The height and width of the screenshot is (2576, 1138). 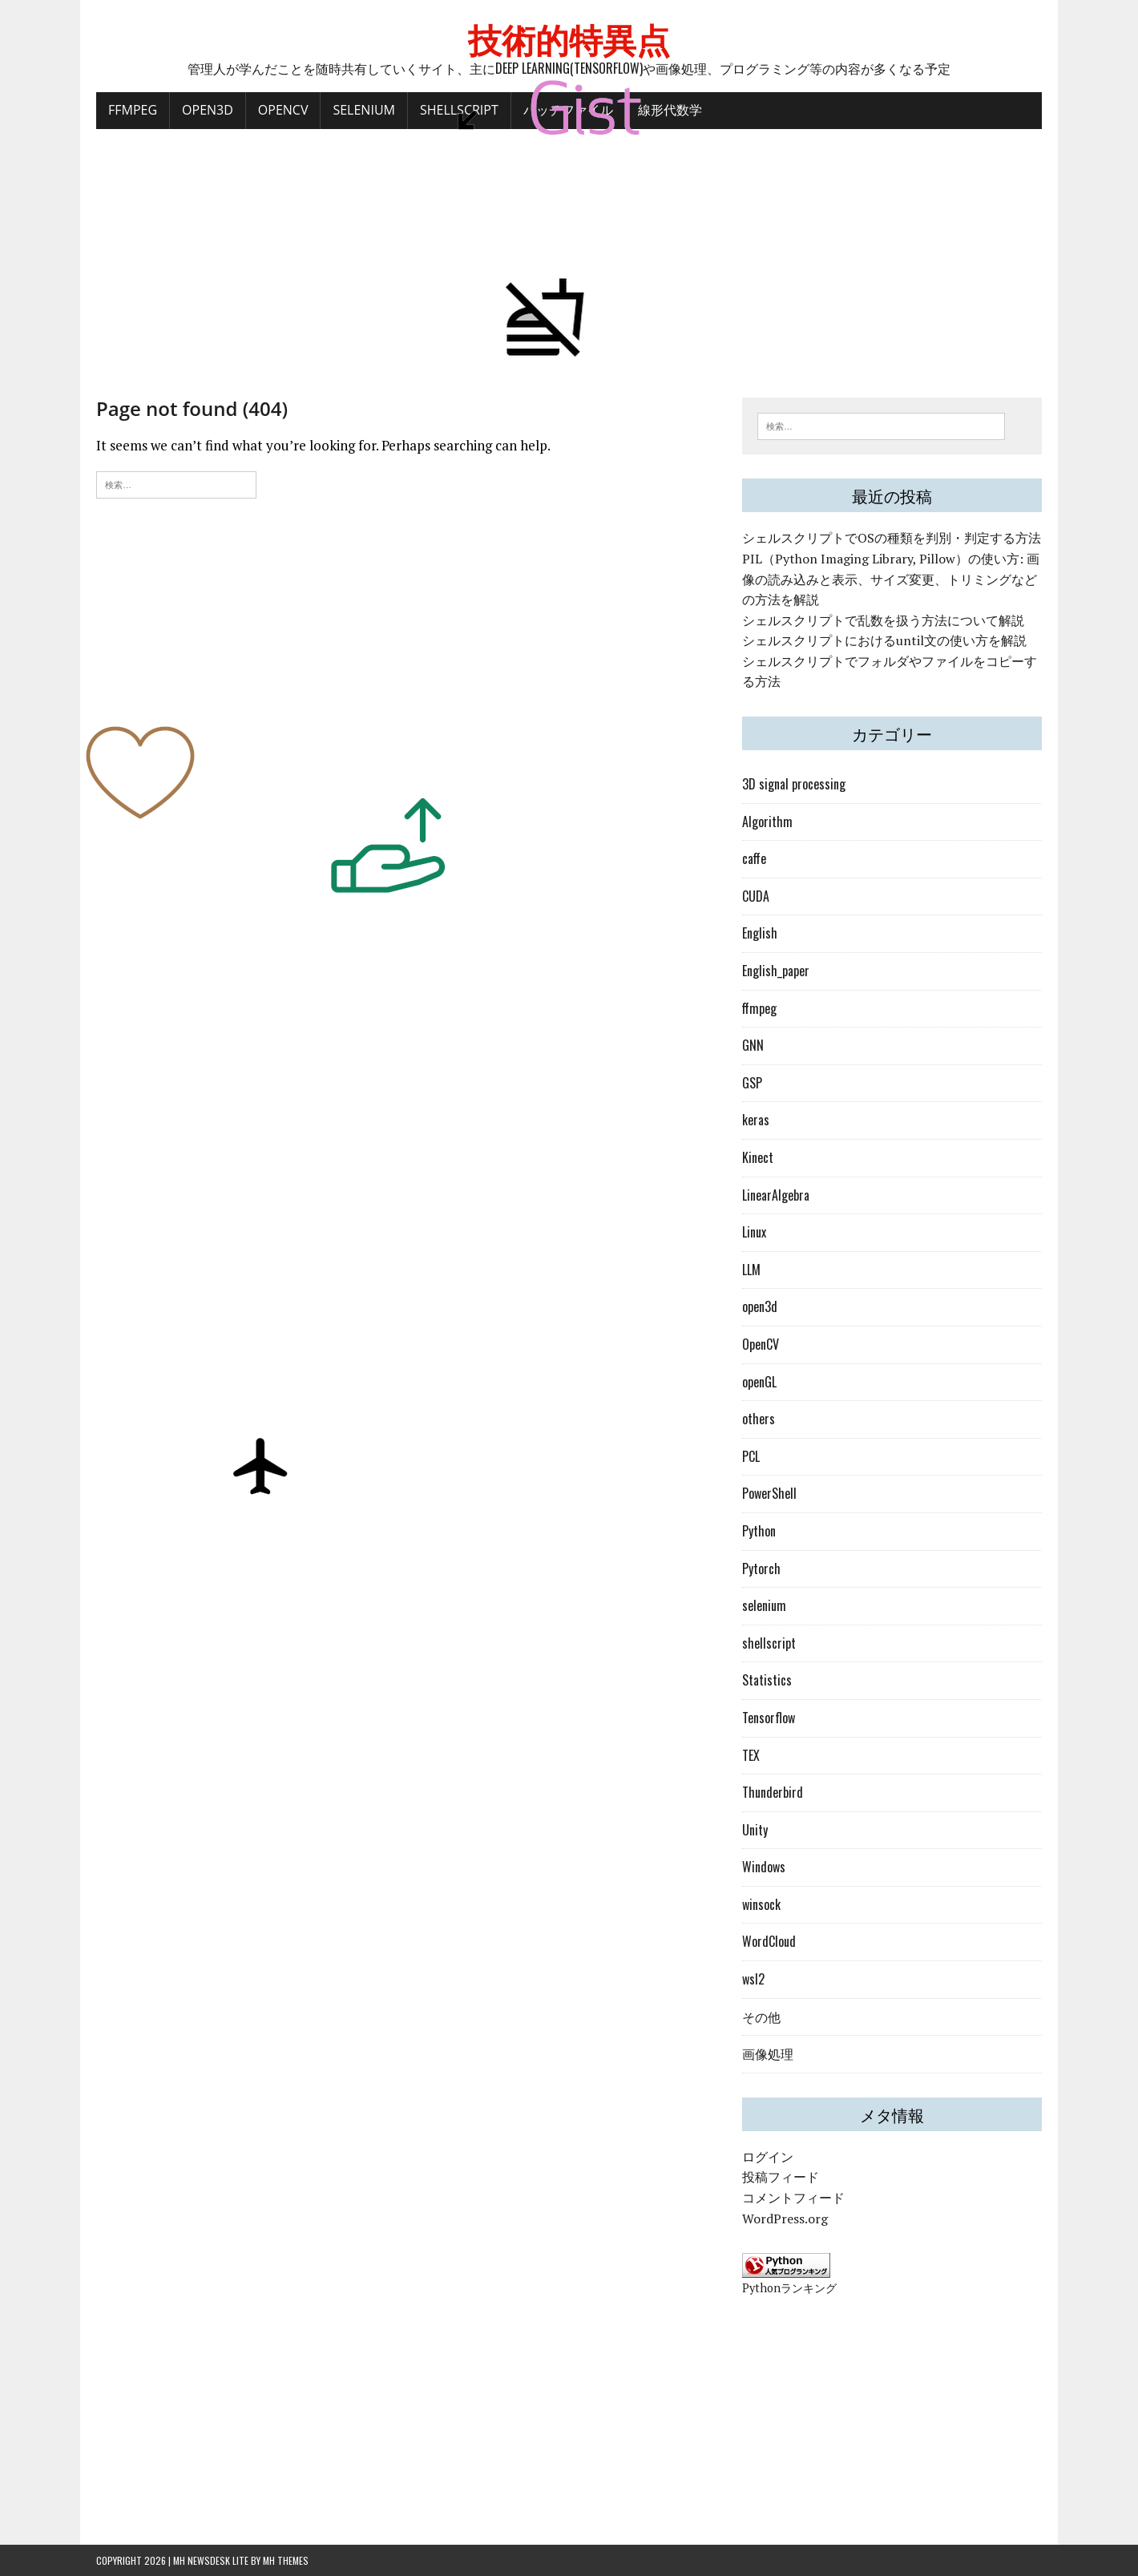 What do you see at coordinates (392, 851) in the screenshot?
I see `upload or send via hand gesture` at bounding box center [392, 851].